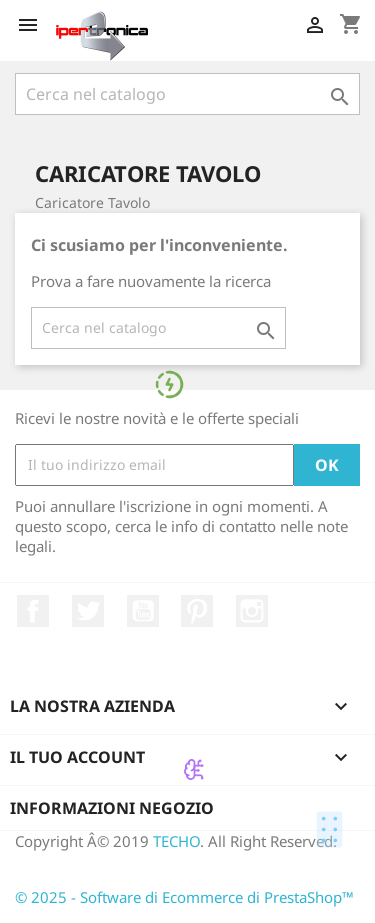  I want to click on battery is currently charging, so click(169, 384).